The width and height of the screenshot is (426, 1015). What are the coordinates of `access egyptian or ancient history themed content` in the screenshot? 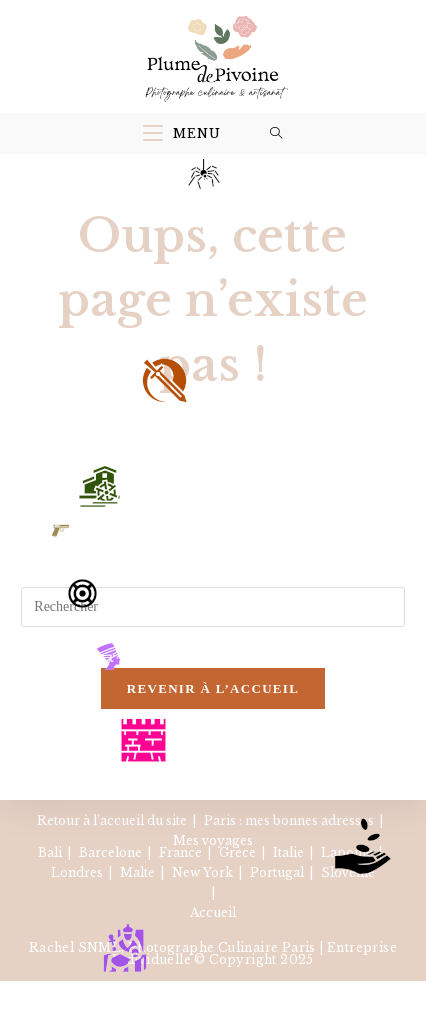 It's located at (108, 656).